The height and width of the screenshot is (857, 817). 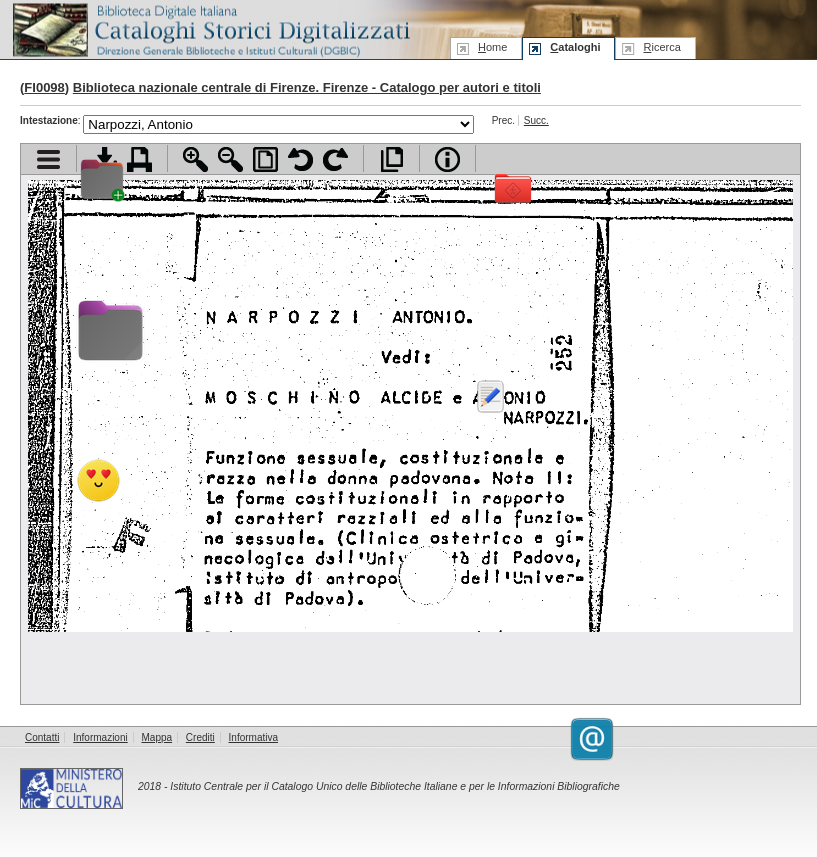 What do you see at coordinates (110, 330) in the screenshot?
I see `open folder to view contents` at bounding box center [110, 330].